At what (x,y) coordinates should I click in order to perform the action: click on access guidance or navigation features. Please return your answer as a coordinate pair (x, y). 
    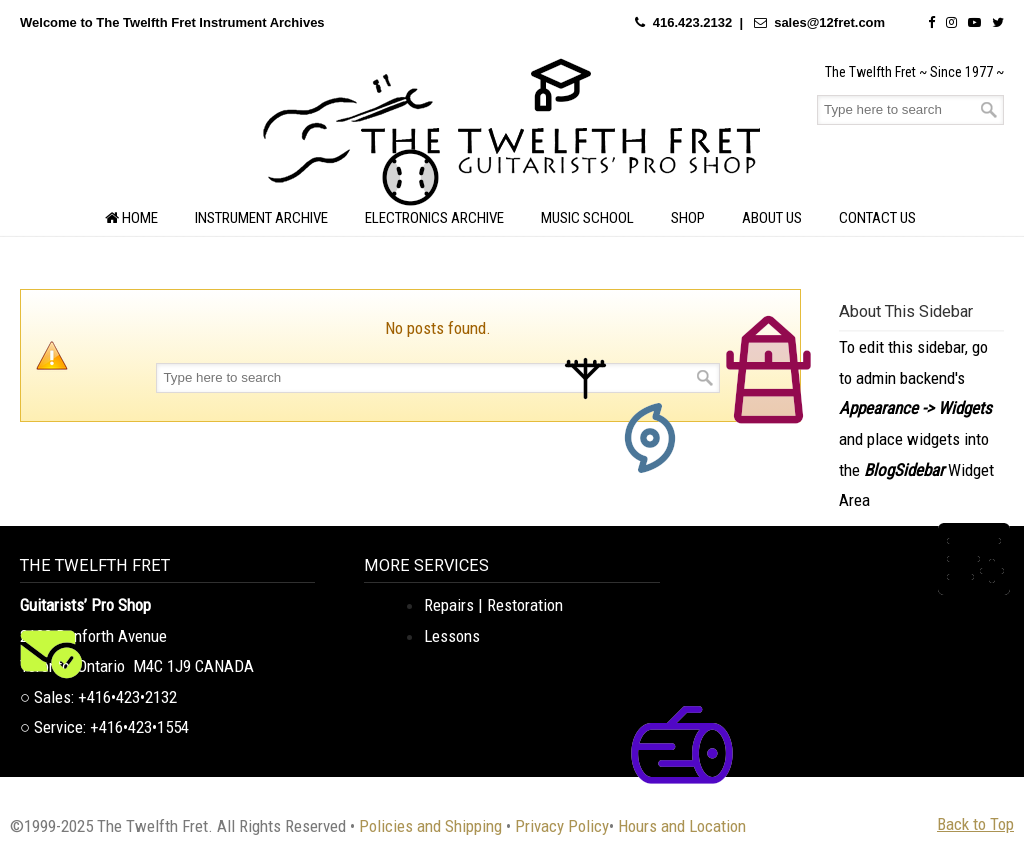
    Looking at the image, I should click on (768, 373).